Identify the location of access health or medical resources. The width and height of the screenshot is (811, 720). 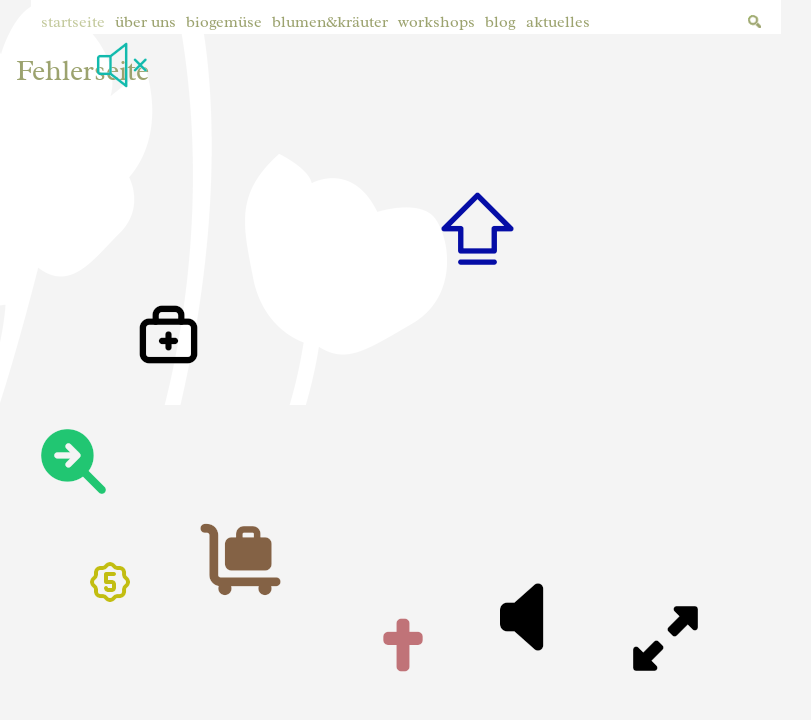
(168, 334).